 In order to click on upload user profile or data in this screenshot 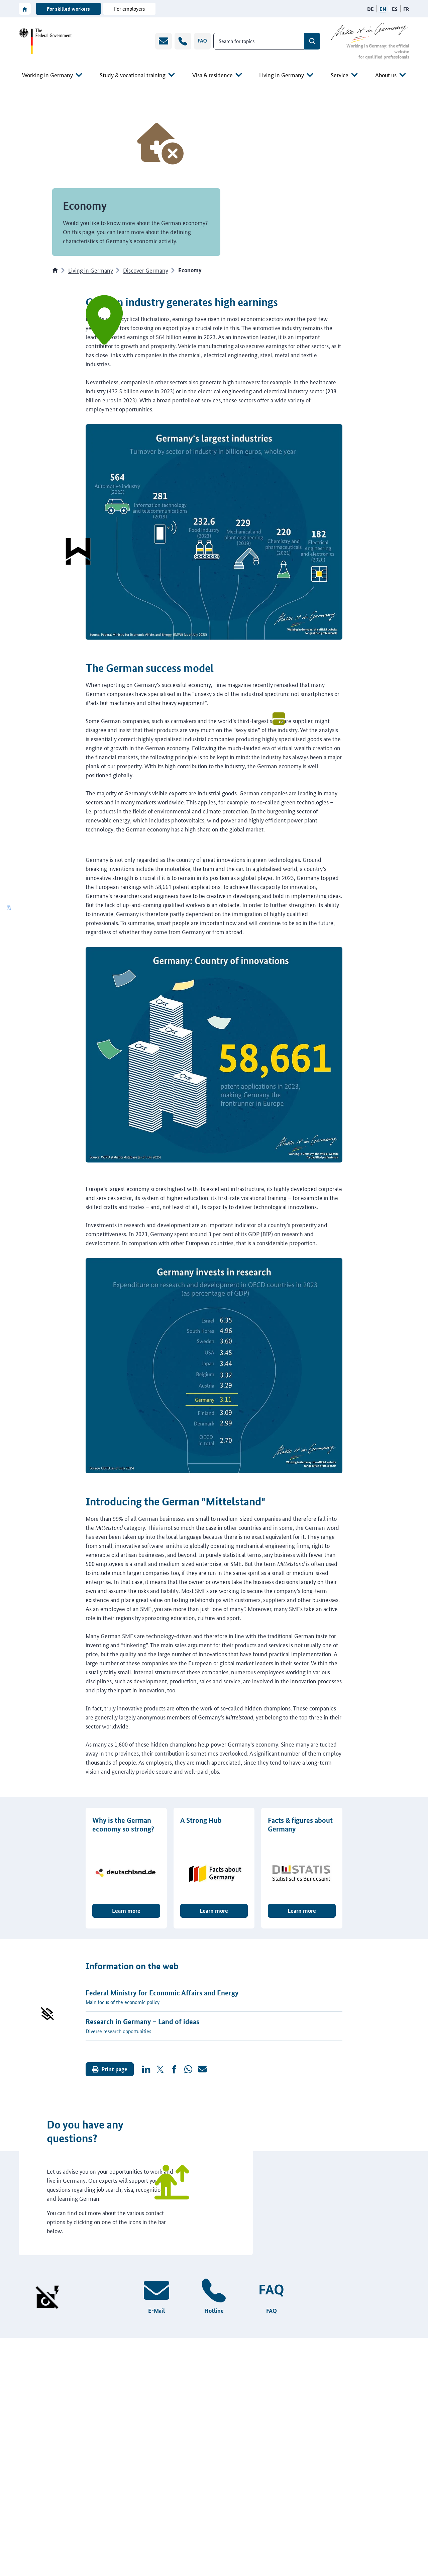, I will do `click(172, 2182)`.